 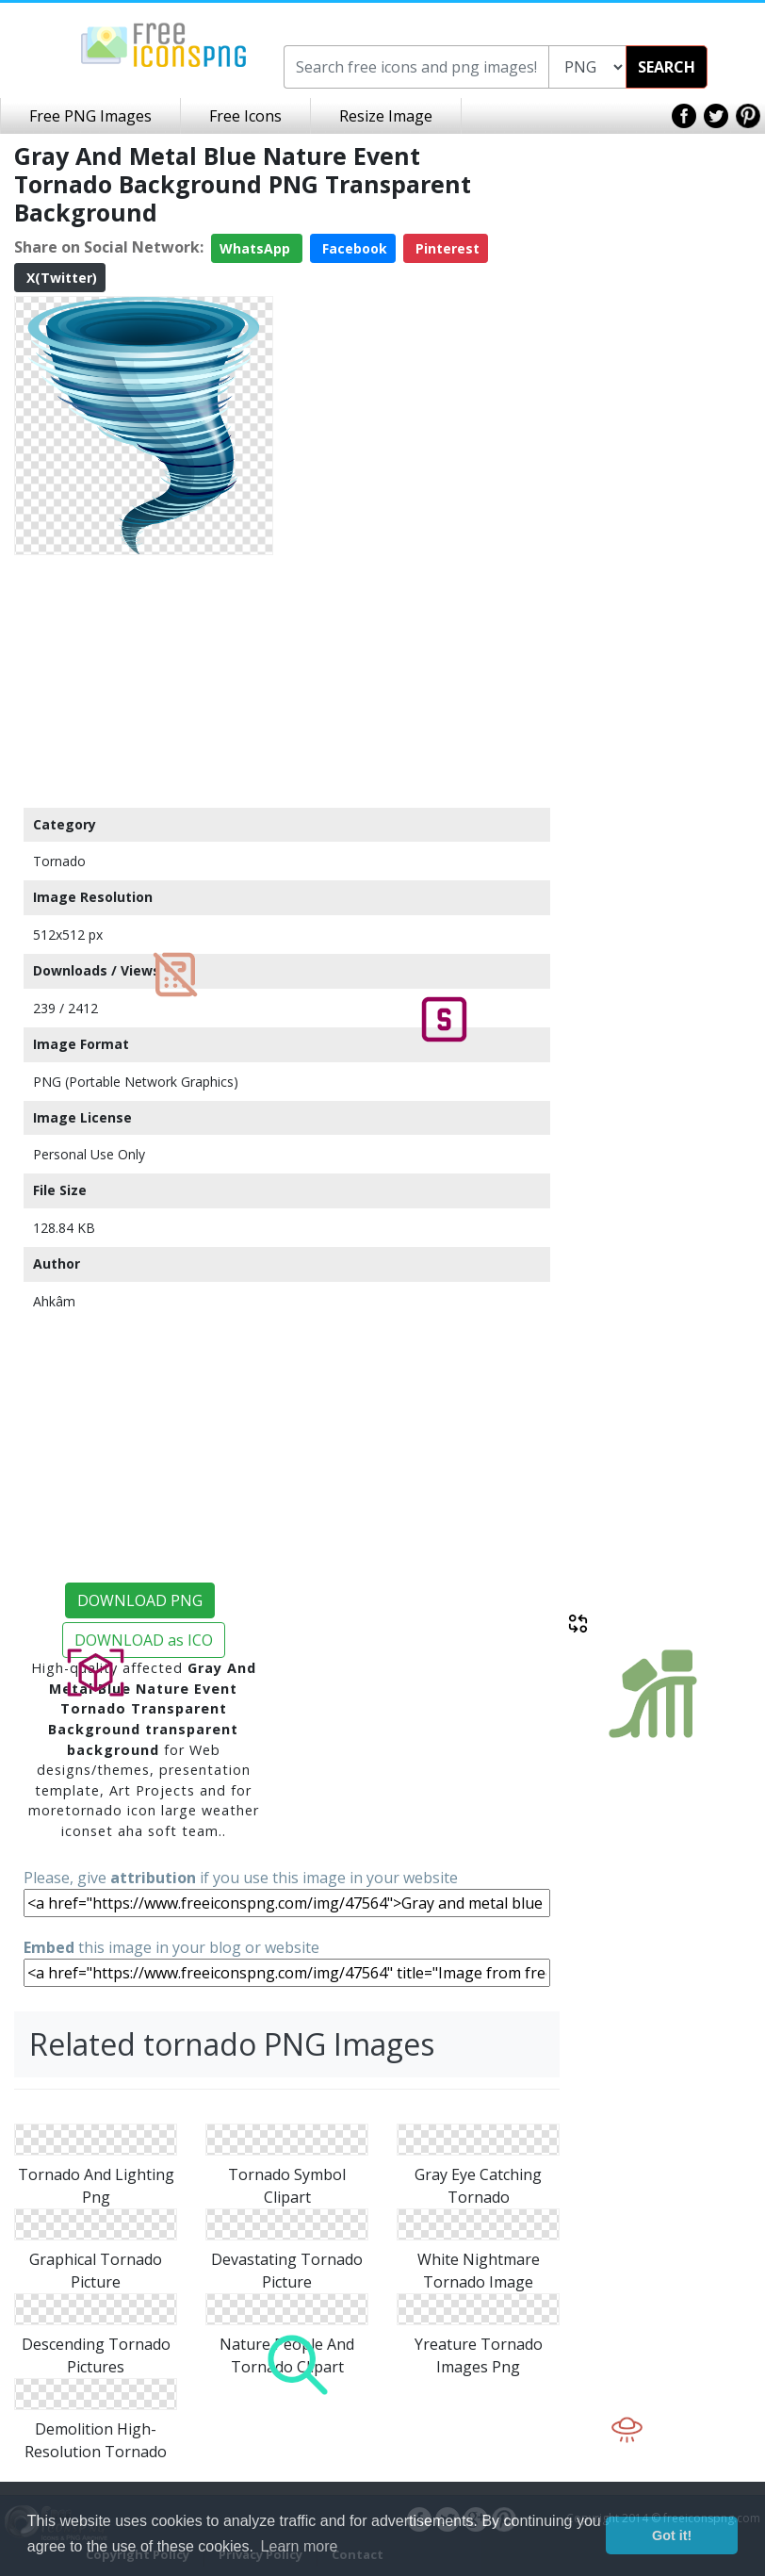 I want to click on indicates a shortcut or keyboard shortcut function, so click(x=444, y=1019).